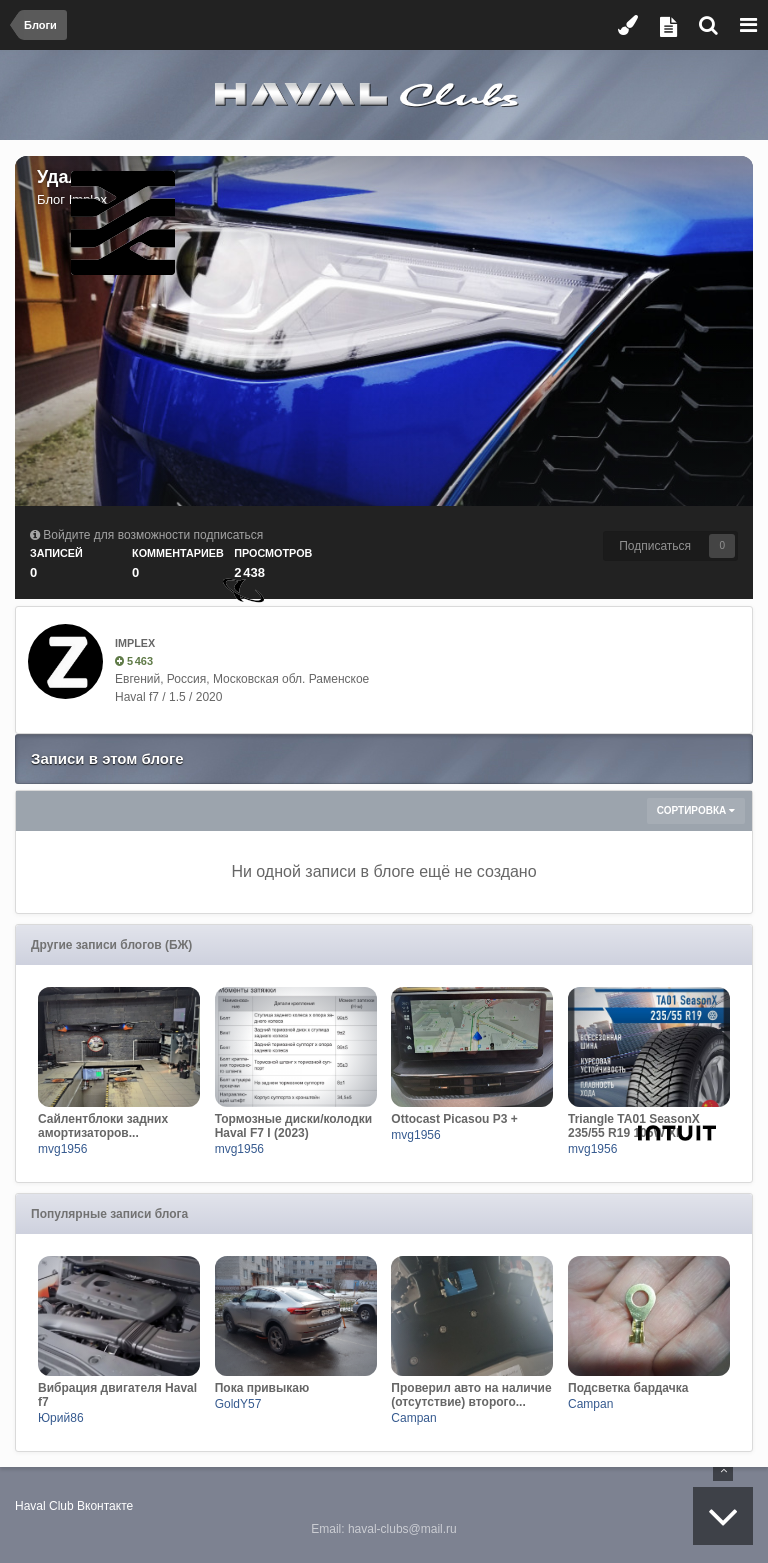 The height and width of the screenshot is (1563, 768). I want to click on saturn brand logo, so click(243, 590).